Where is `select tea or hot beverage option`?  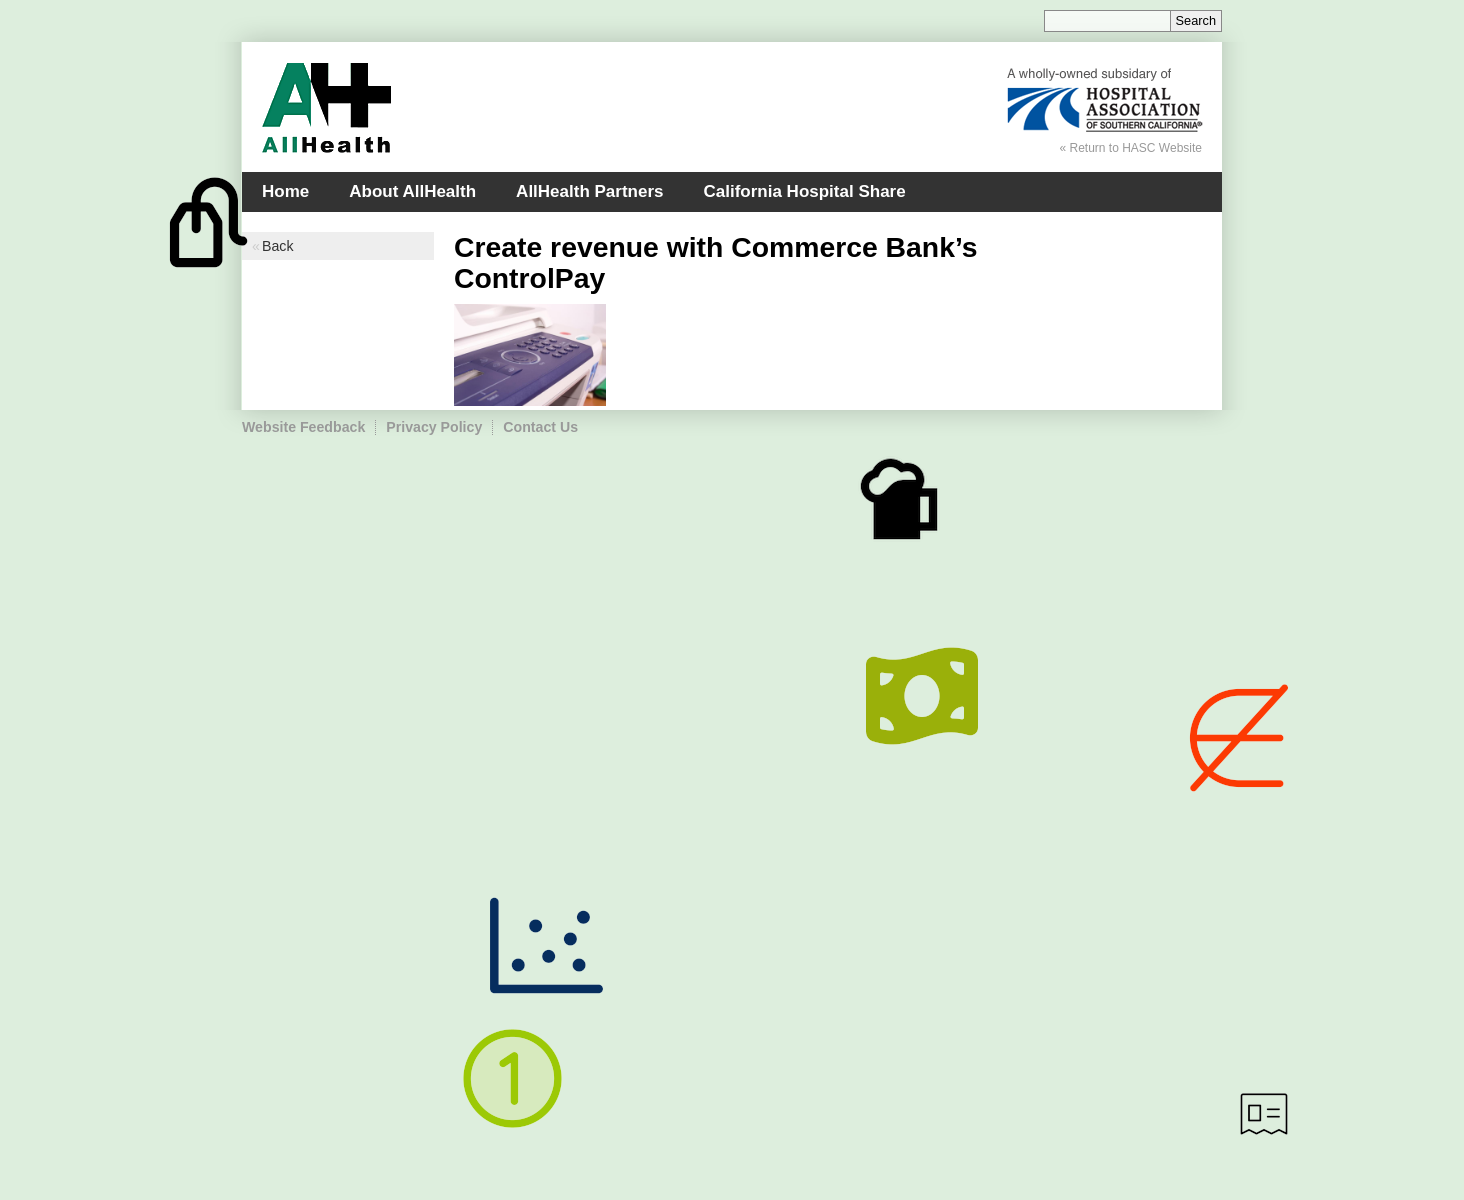 select tea or hot beverage option is located at coordinates (205, 225).